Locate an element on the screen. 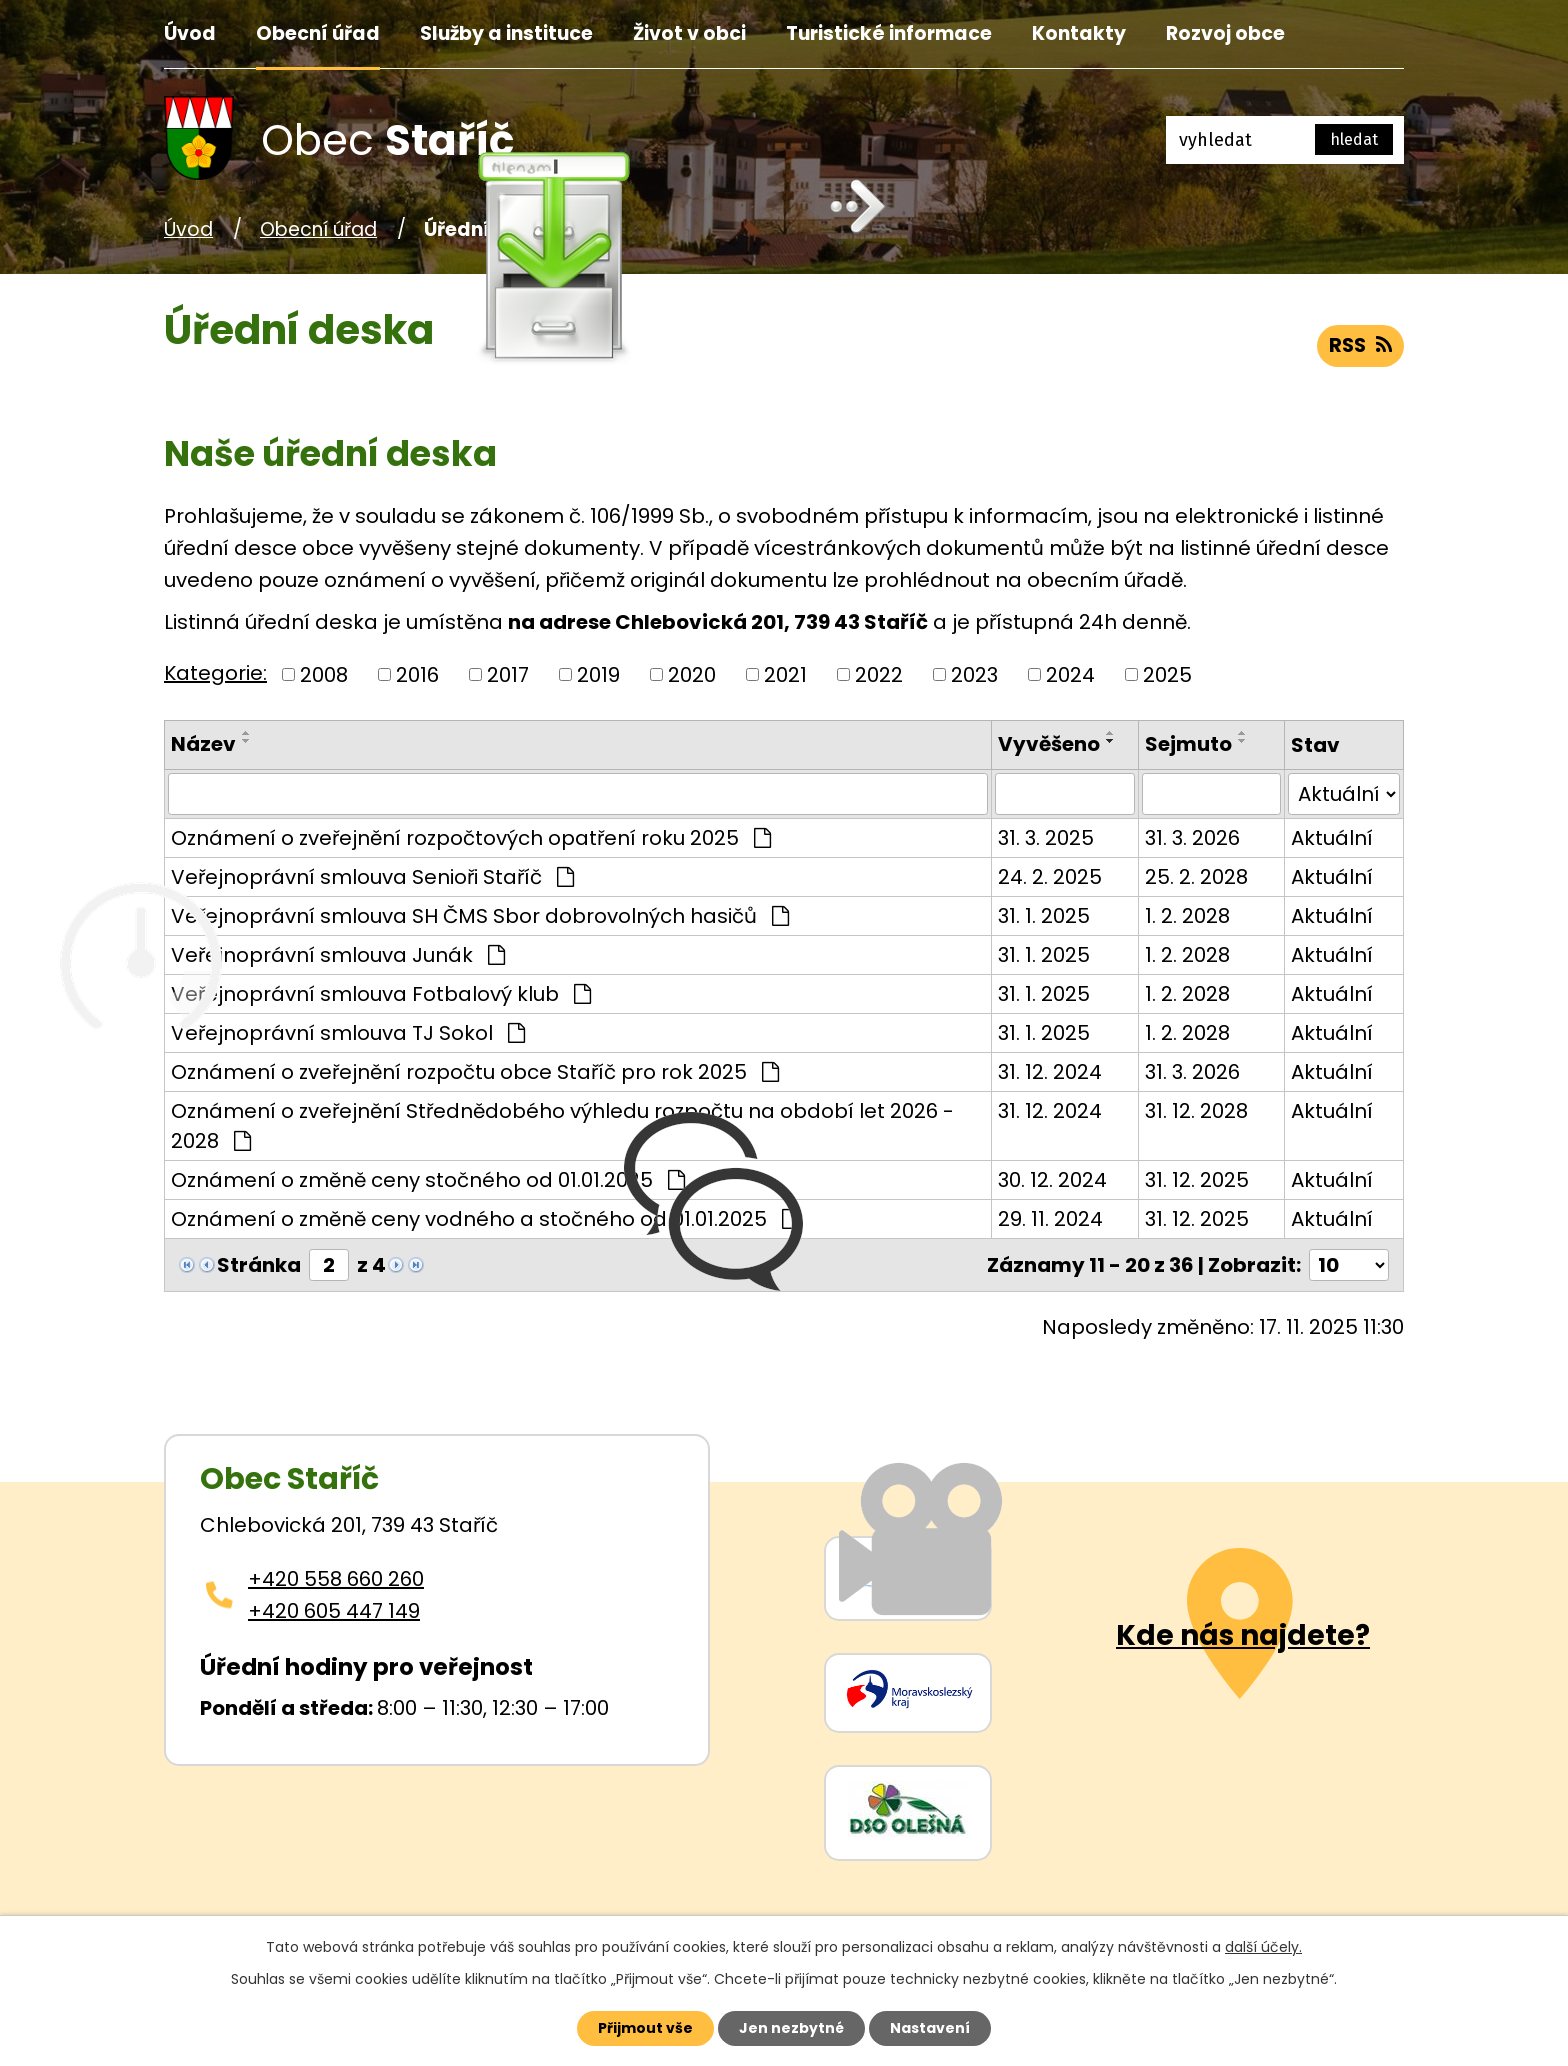 This screenshot has height=2066, width=1568. navigate to the next item or page is located at coordinates (857, 206).